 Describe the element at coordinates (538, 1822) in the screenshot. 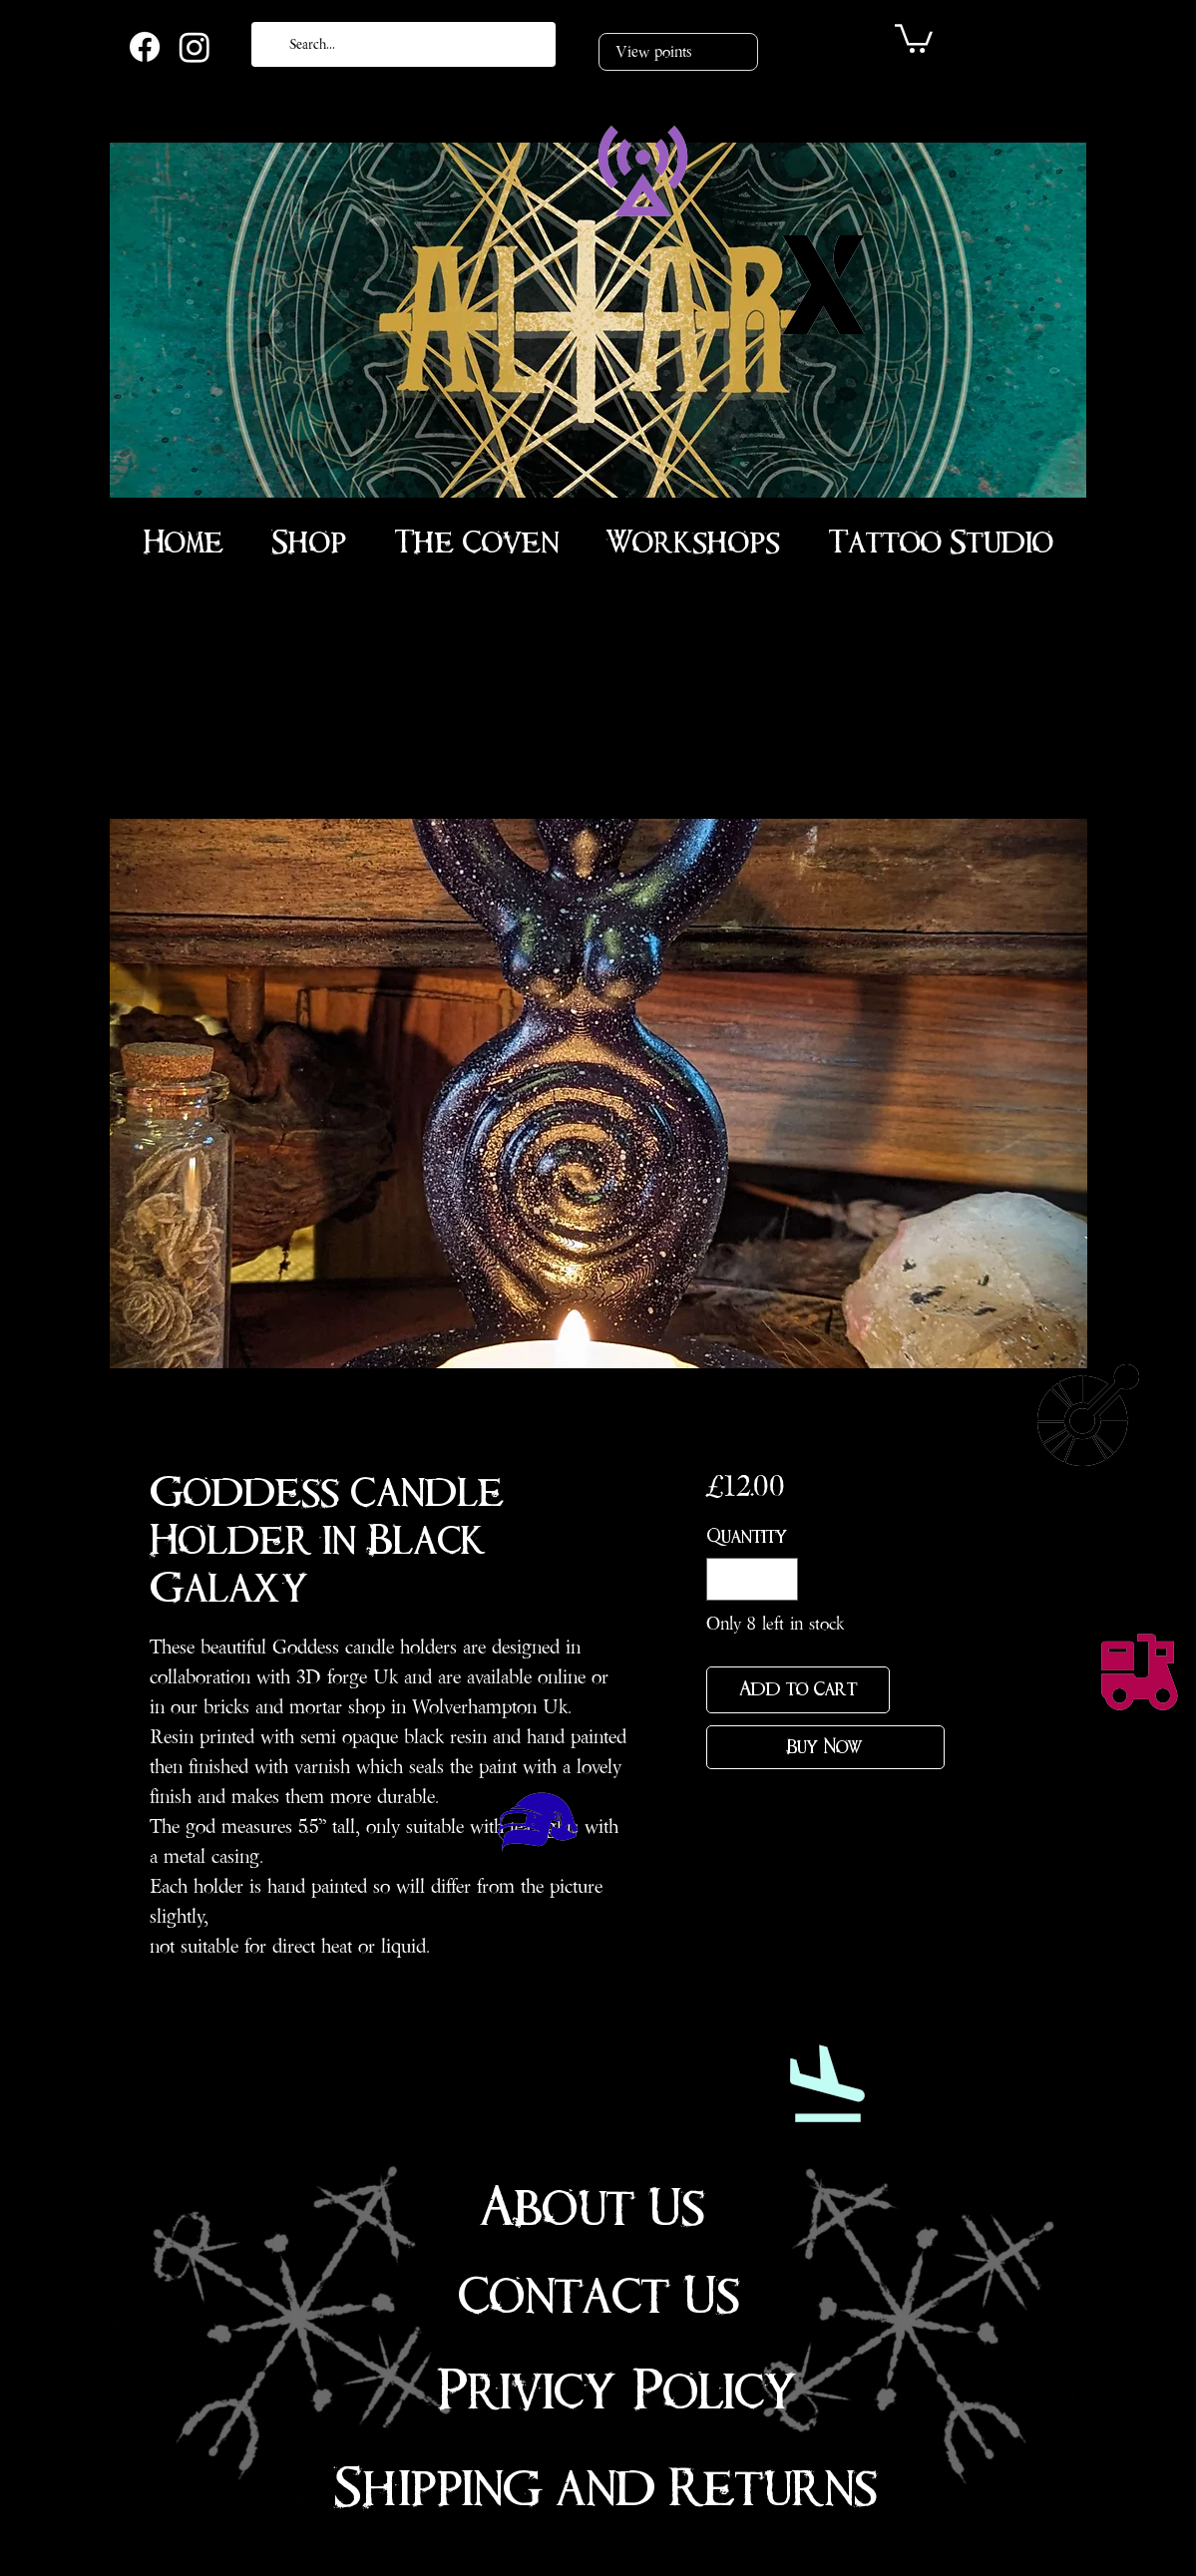

I see `launch PUBG (PlayerUnknown's Battlegrounds) game` at that location.